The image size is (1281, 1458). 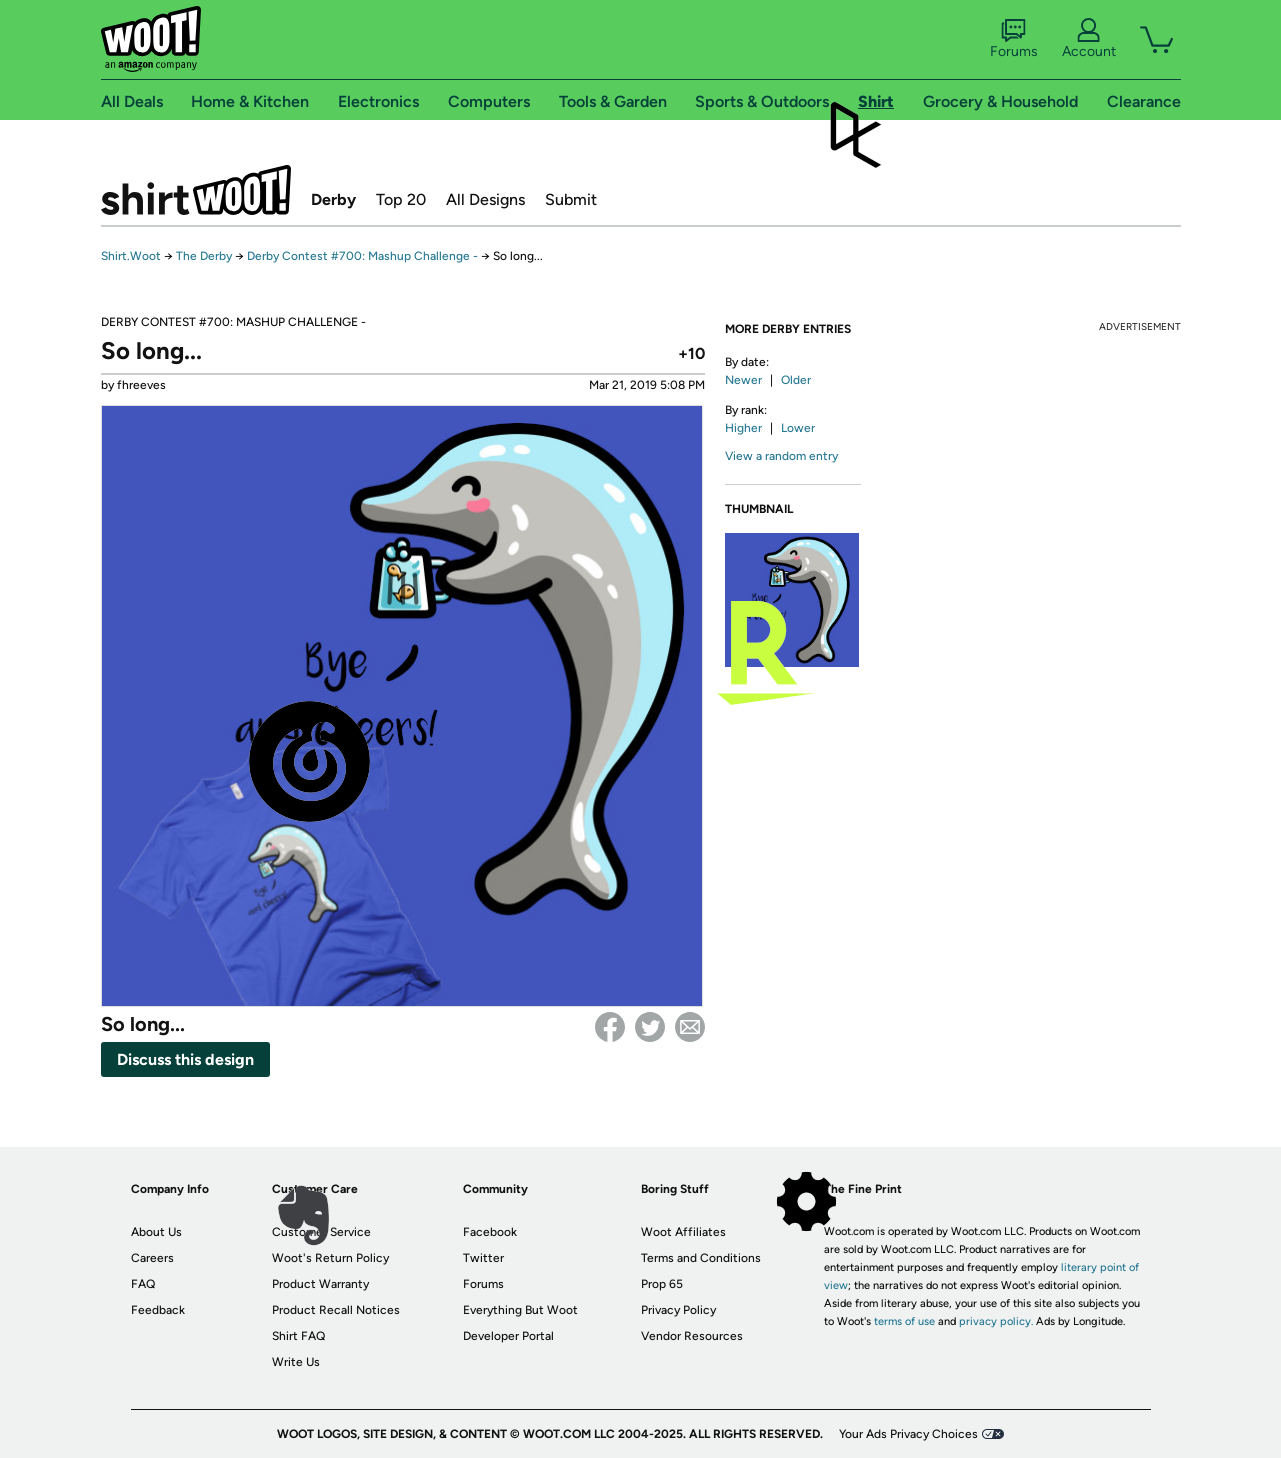 What do you see at coordinates (806, 1201) in the screenshot?
I see `access settings or preferences` at bounding box center [806, 1201].